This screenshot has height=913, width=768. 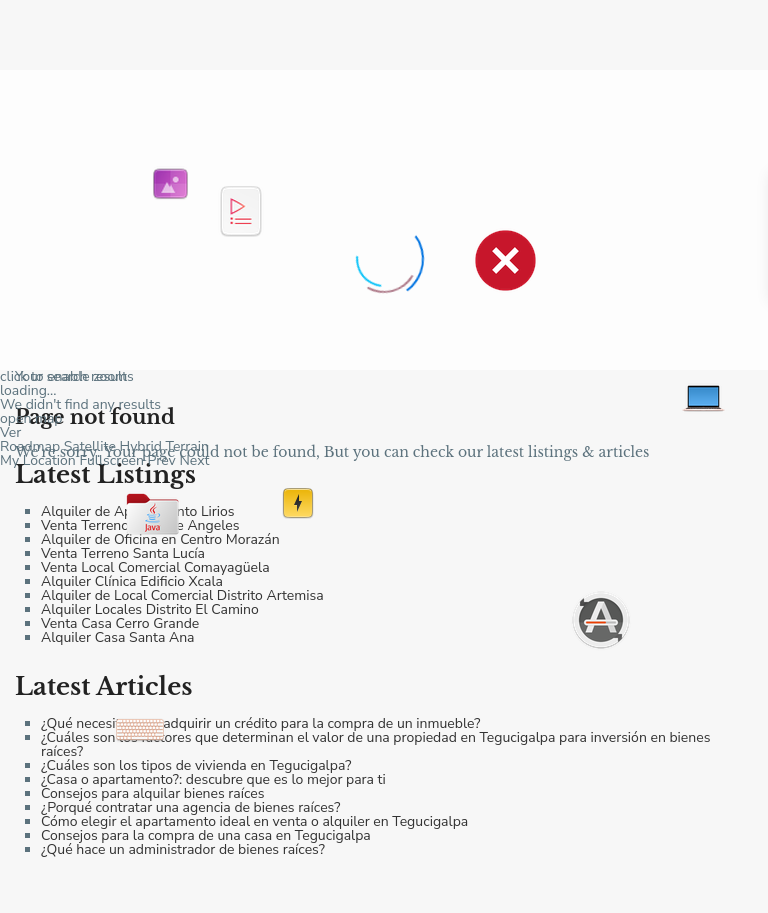 What do you see at coordinates (152, 515) in the screenshot?
I see `open folder containing java project files` at bounding box center [152, 515].